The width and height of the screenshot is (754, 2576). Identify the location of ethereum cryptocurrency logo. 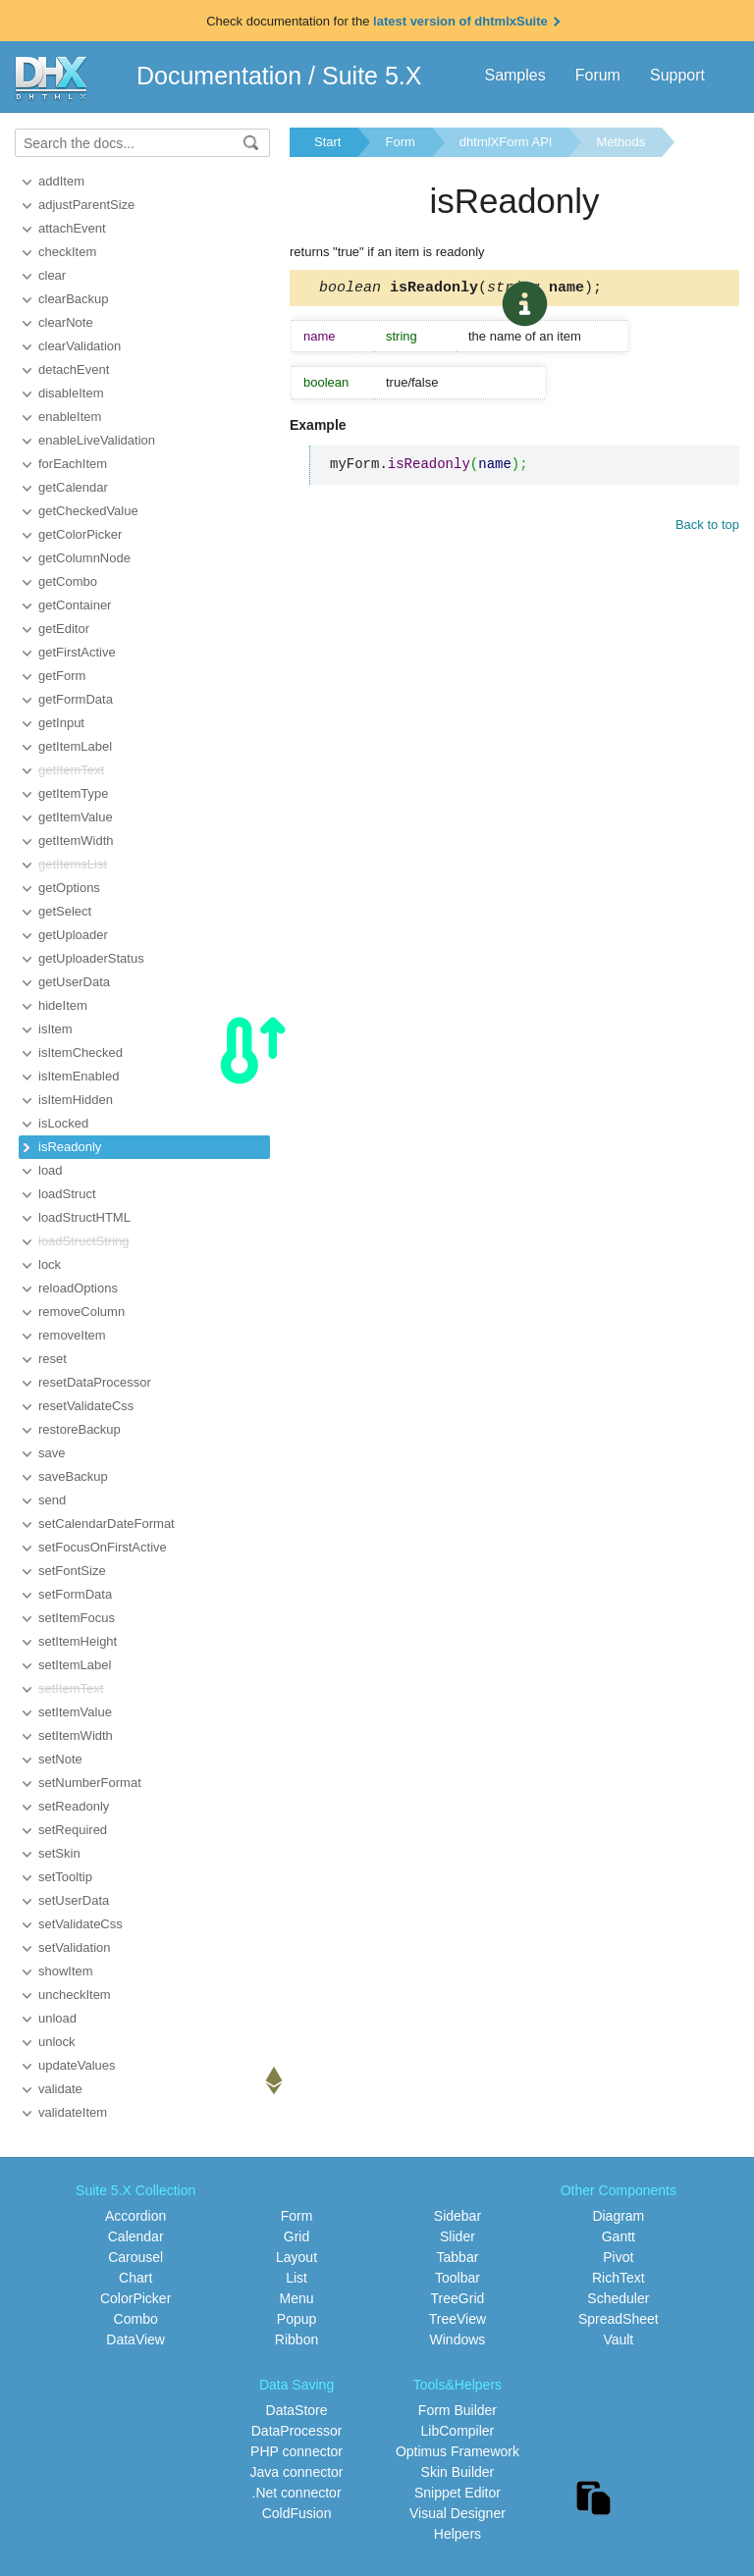
(274, 2080).